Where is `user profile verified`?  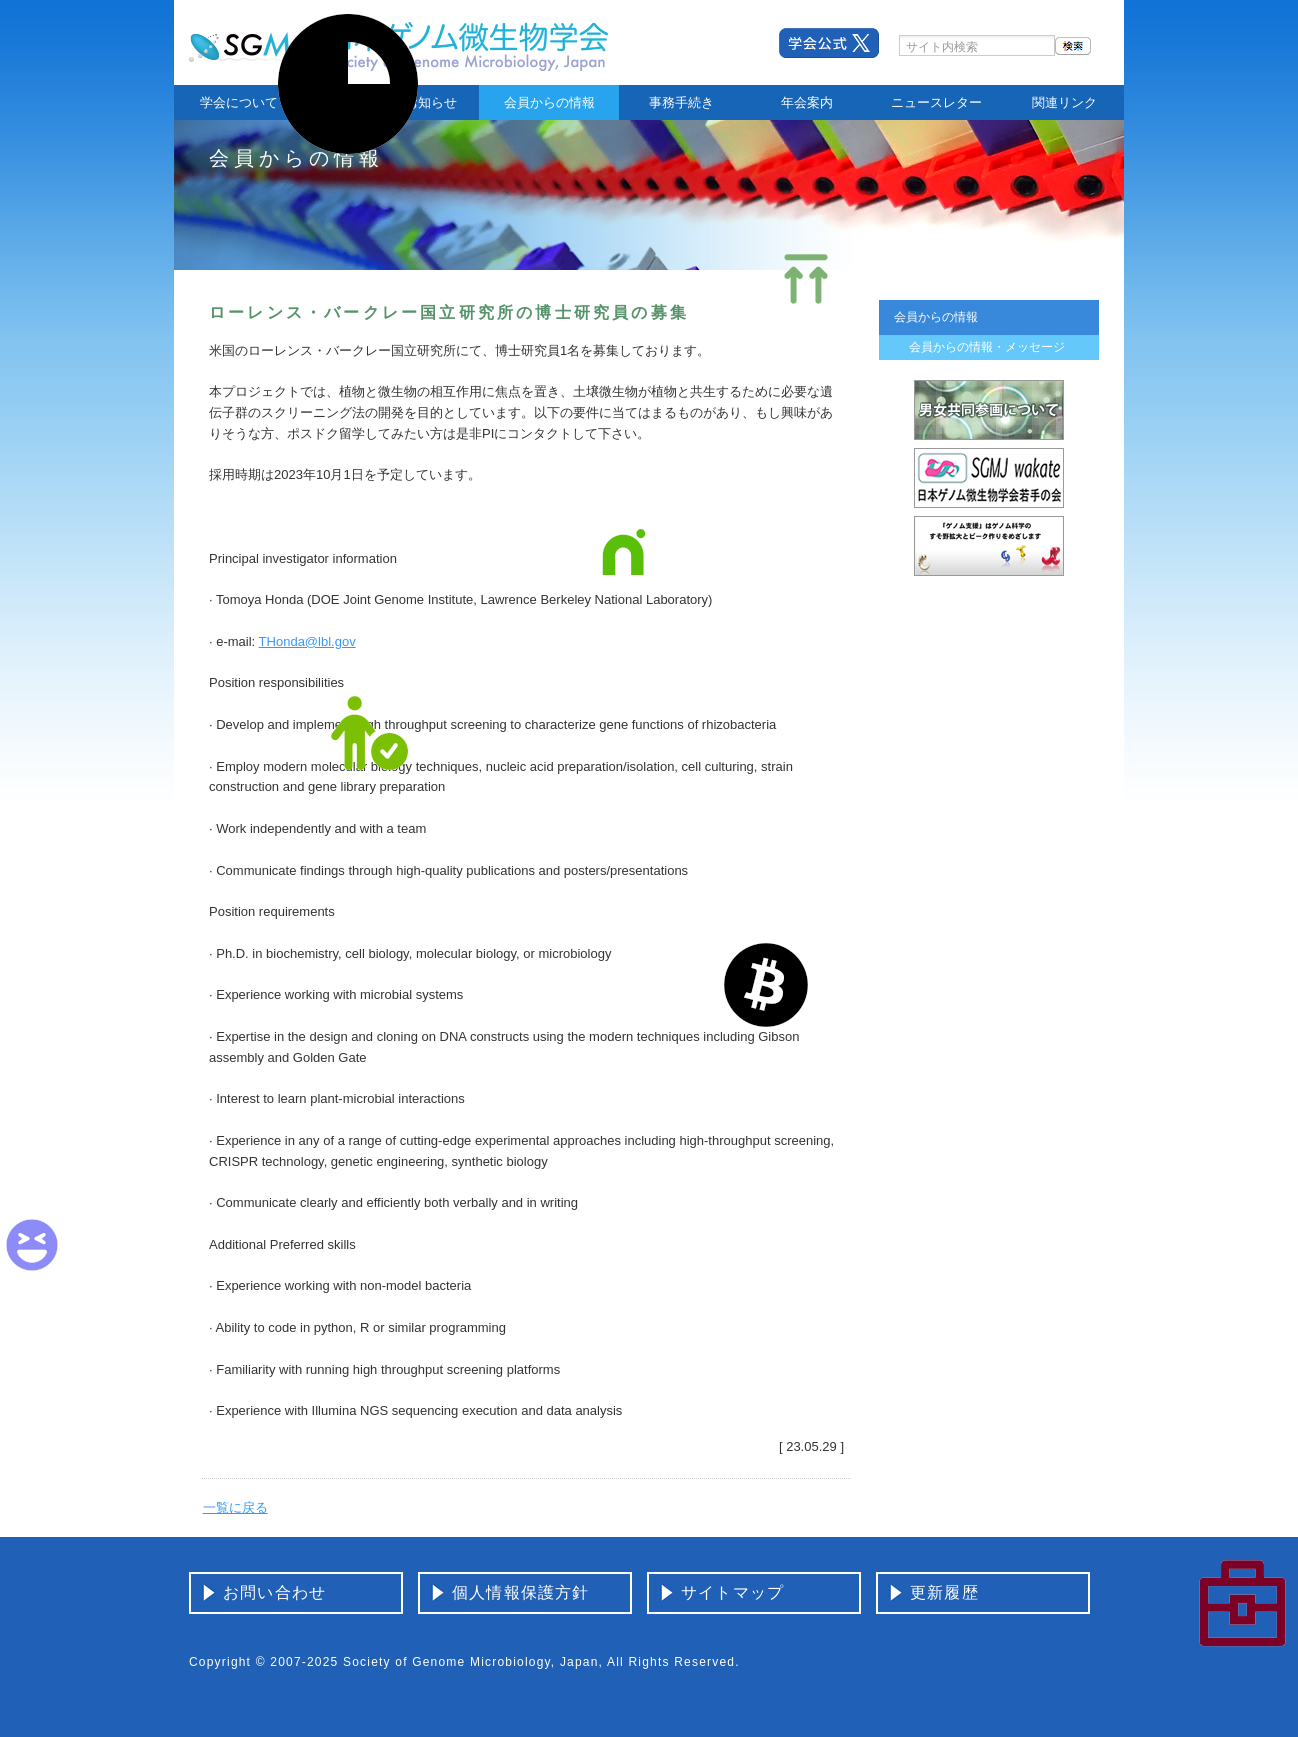 user profile verified is located at coordinates (367, 733).